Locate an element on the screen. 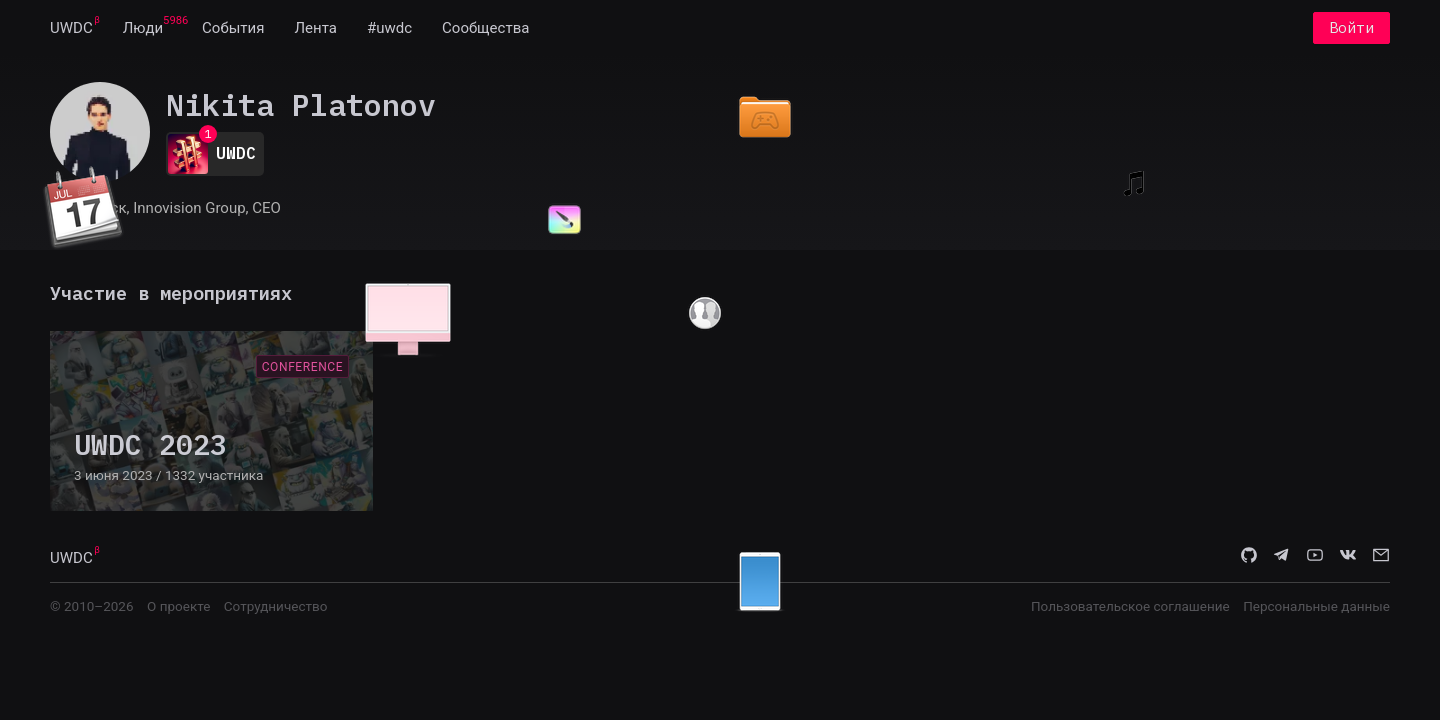 Image resolution: width=1440 pixels, height=720 pixels. indicates this mac in system preferences or finder is located at coordinates (408, 318).